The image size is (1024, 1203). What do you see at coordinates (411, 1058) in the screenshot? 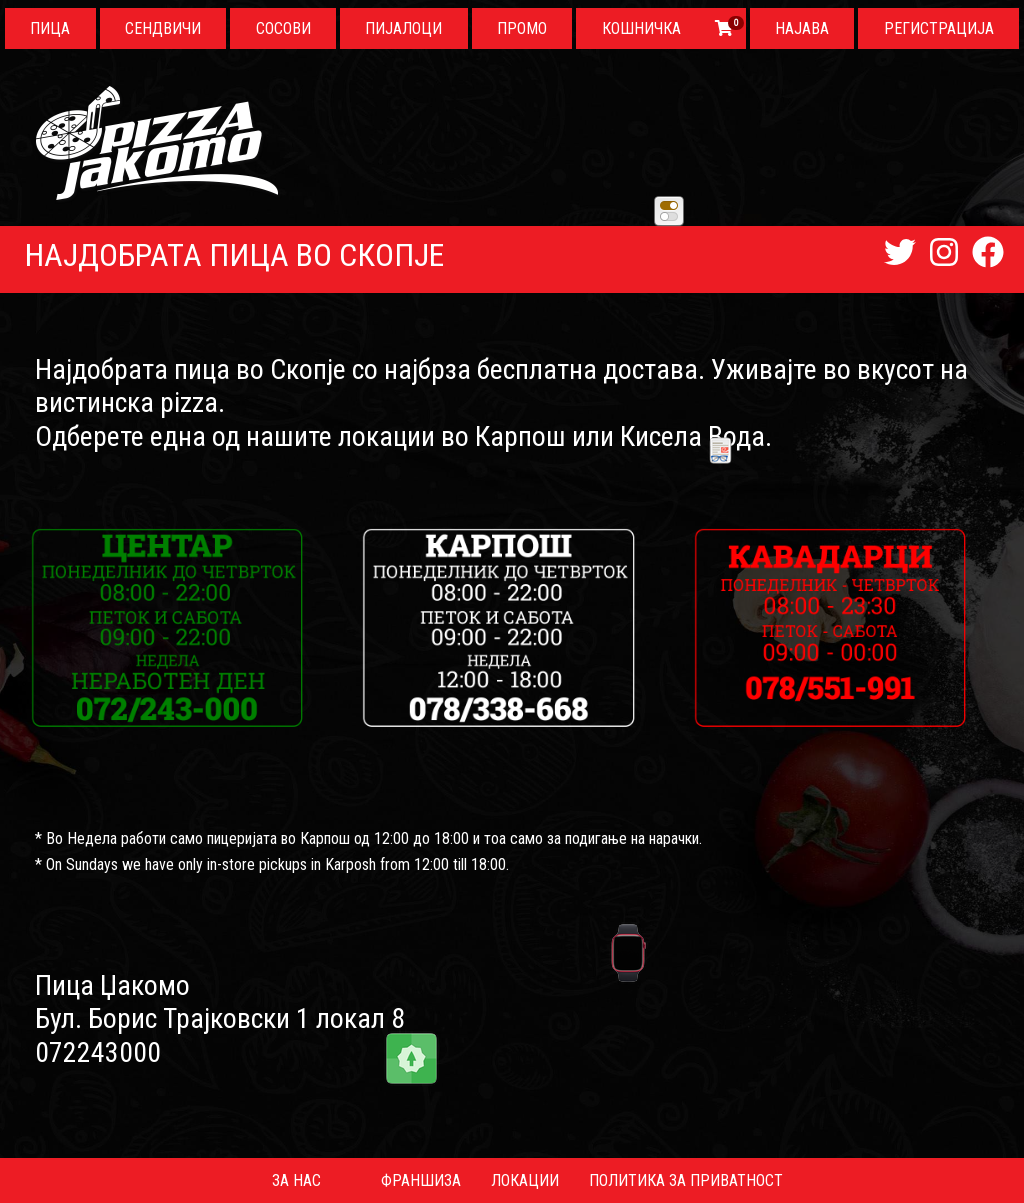
I see `check for operating system updates` at bounding box center [411, 1058].